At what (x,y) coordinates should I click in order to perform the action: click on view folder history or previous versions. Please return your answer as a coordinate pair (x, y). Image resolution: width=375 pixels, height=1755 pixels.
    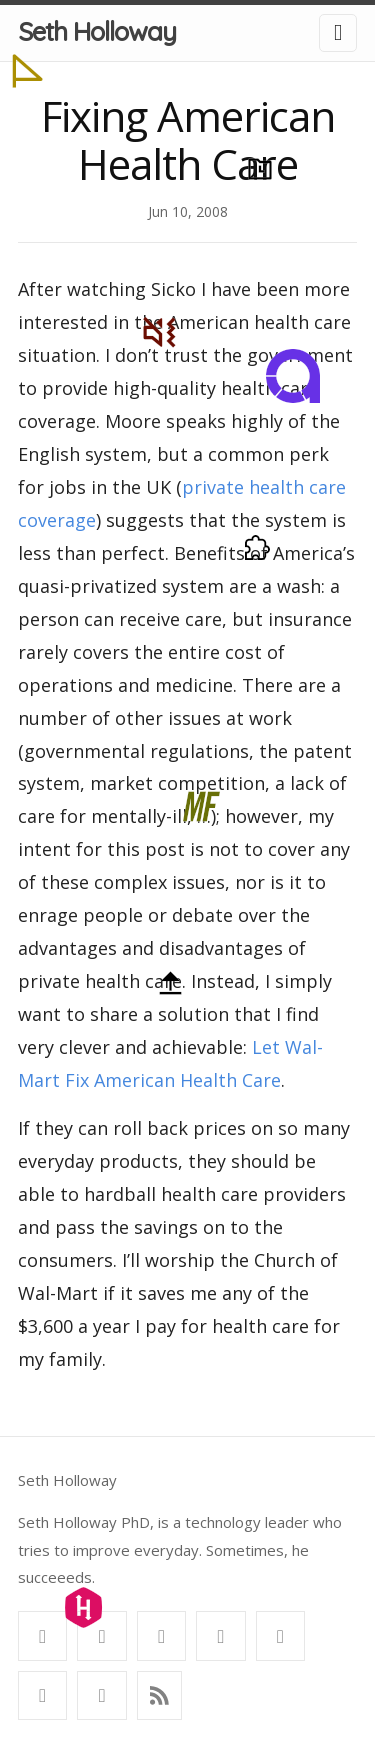
    Looking at the image, I should click on (260, 169).